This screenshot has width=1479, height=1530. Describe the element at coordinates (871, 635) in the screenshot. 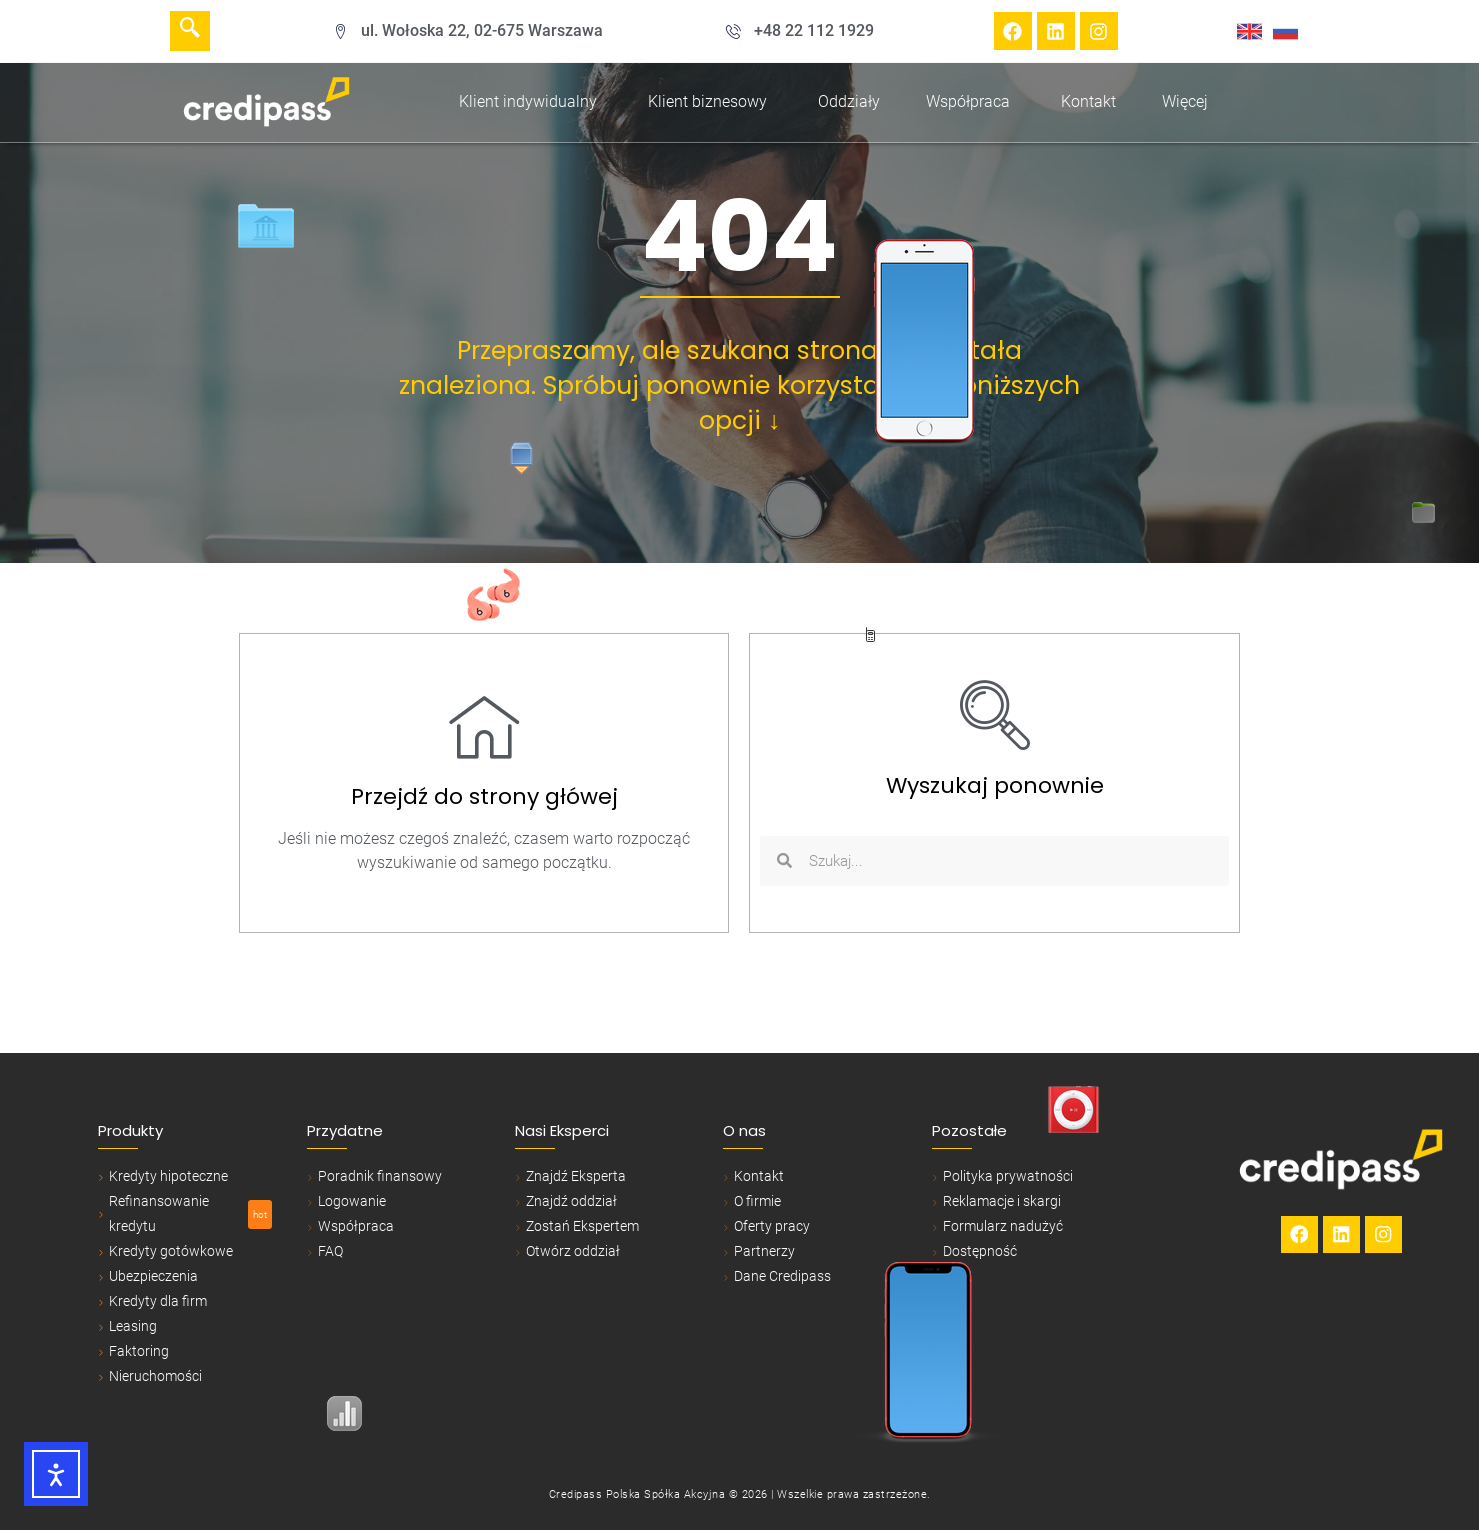

I see `call using a landline or desk phone` at that location.